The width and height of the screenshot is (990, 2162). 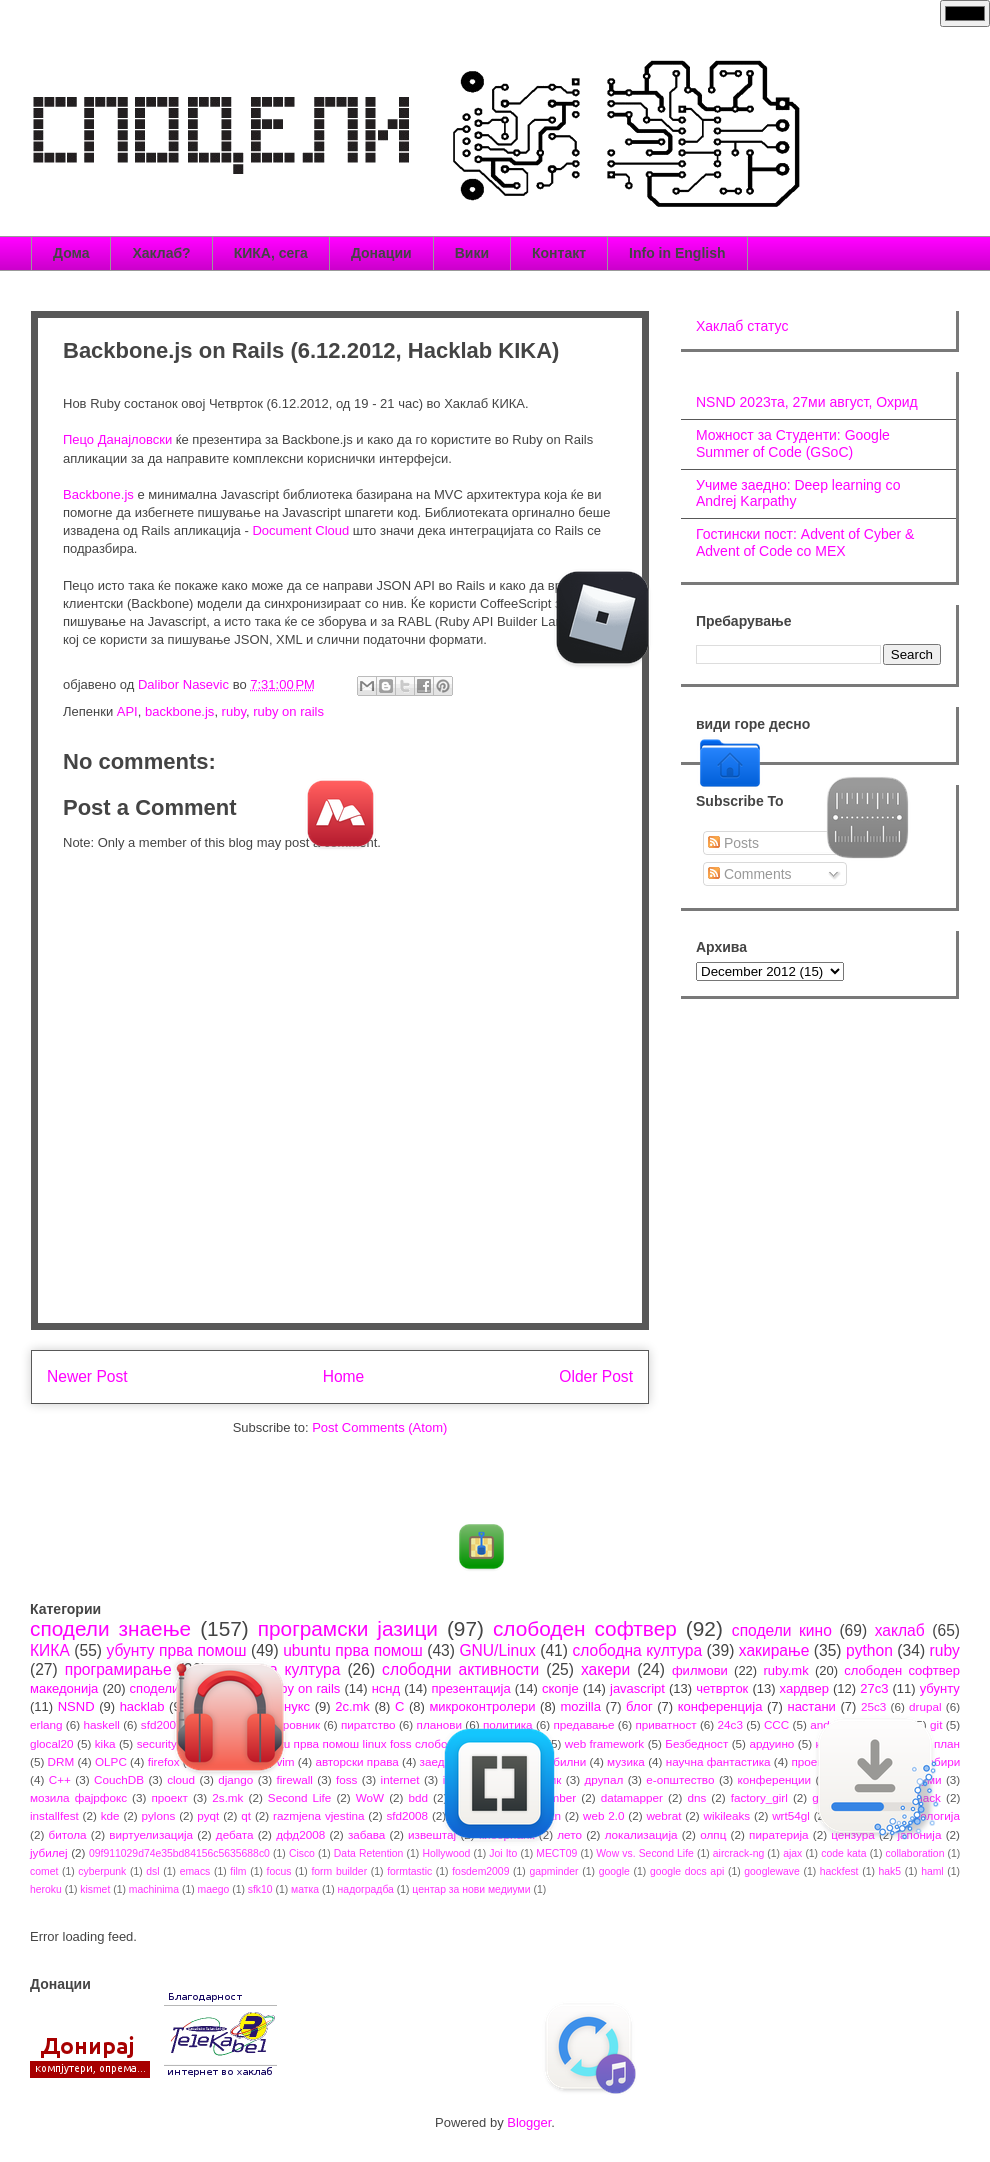 I want to click on convert audio or video files to different formats, so click(x=588, y=2046).